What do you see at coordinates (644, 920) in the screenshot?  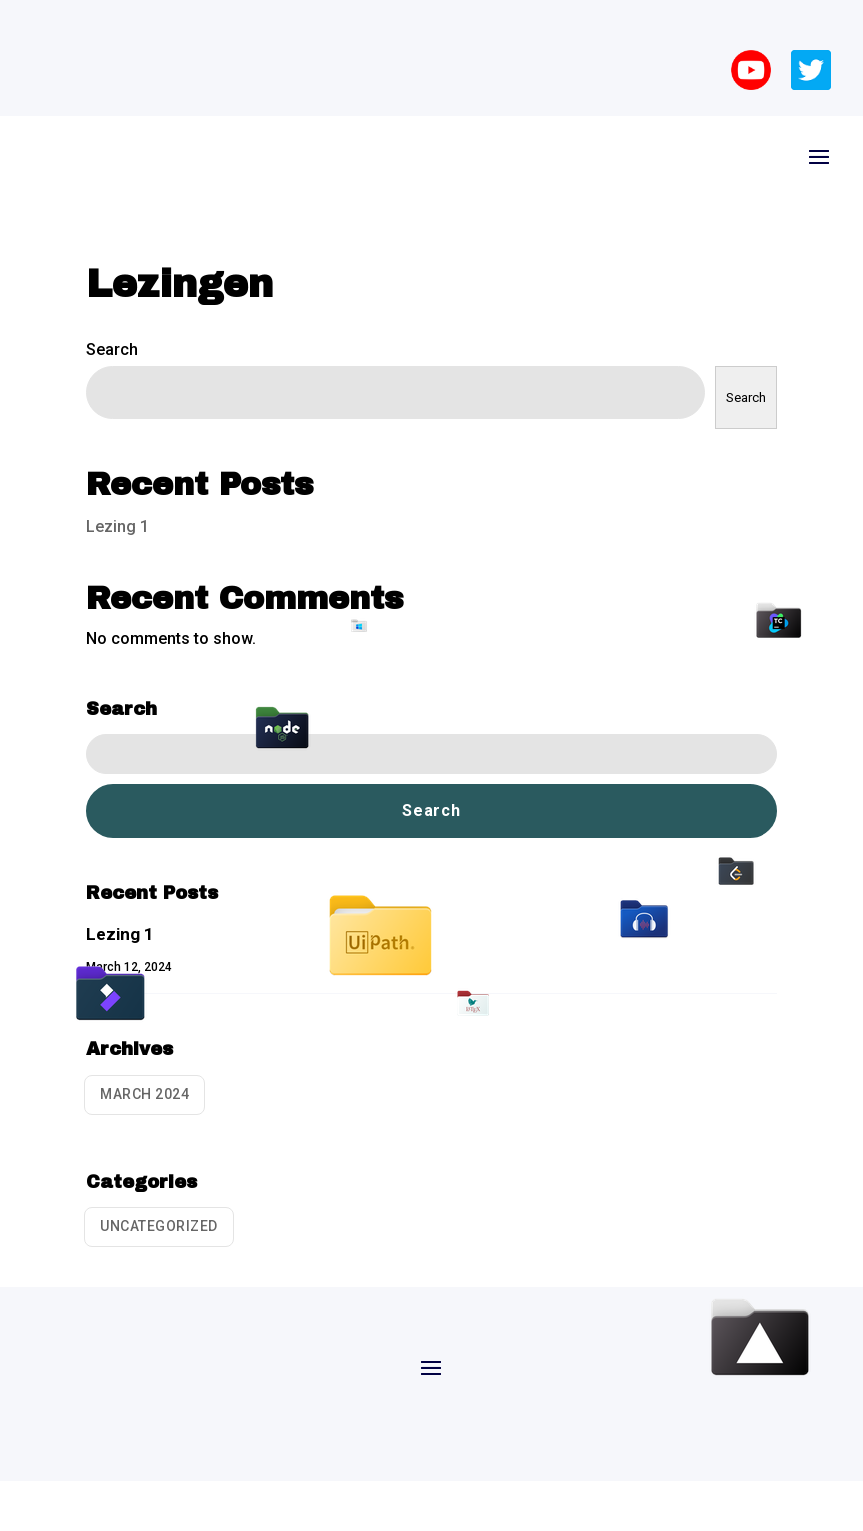 I see `open audacity project files folder` at bounding box center [644, 920].